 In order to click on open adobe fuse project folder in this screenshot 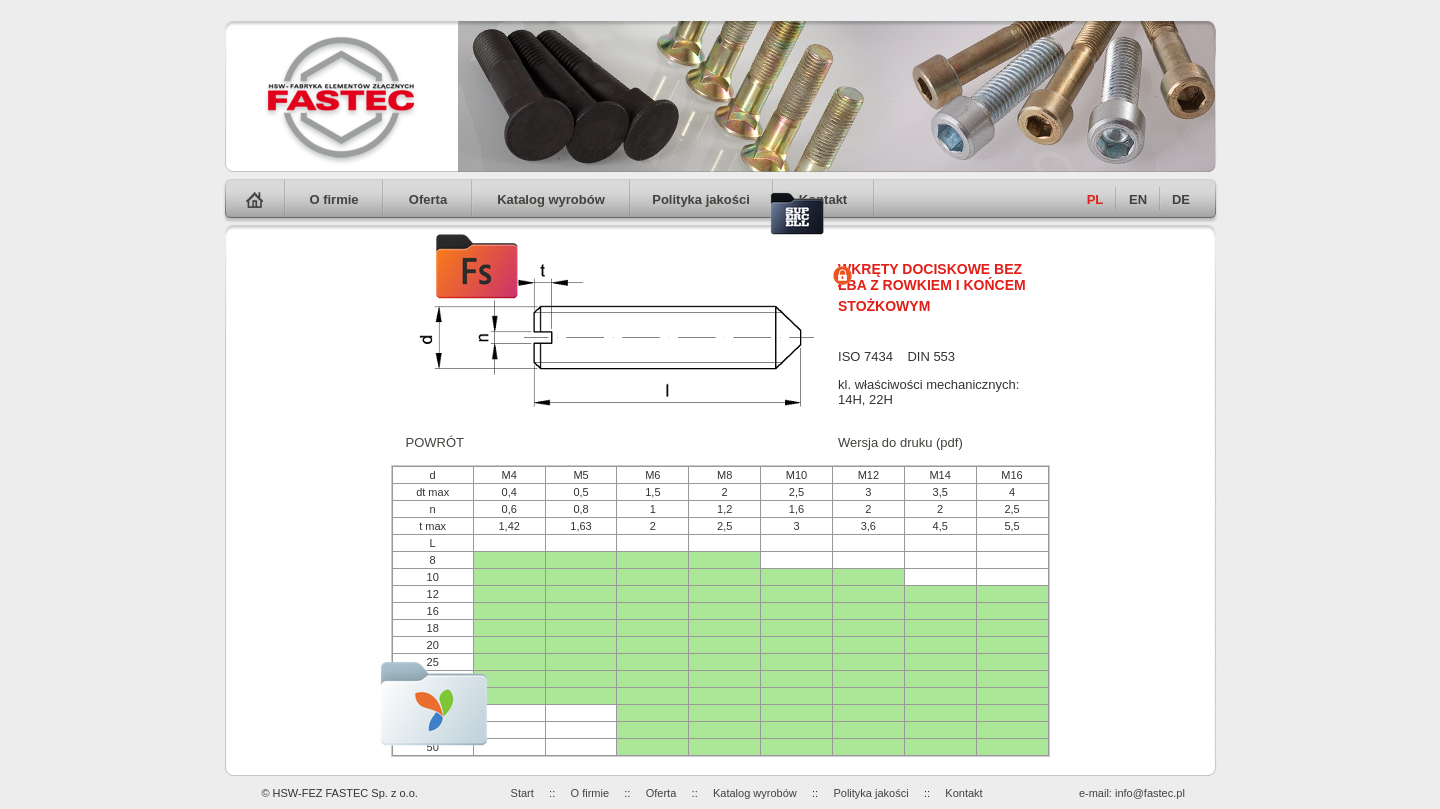, I will do `click(476, 268)`.